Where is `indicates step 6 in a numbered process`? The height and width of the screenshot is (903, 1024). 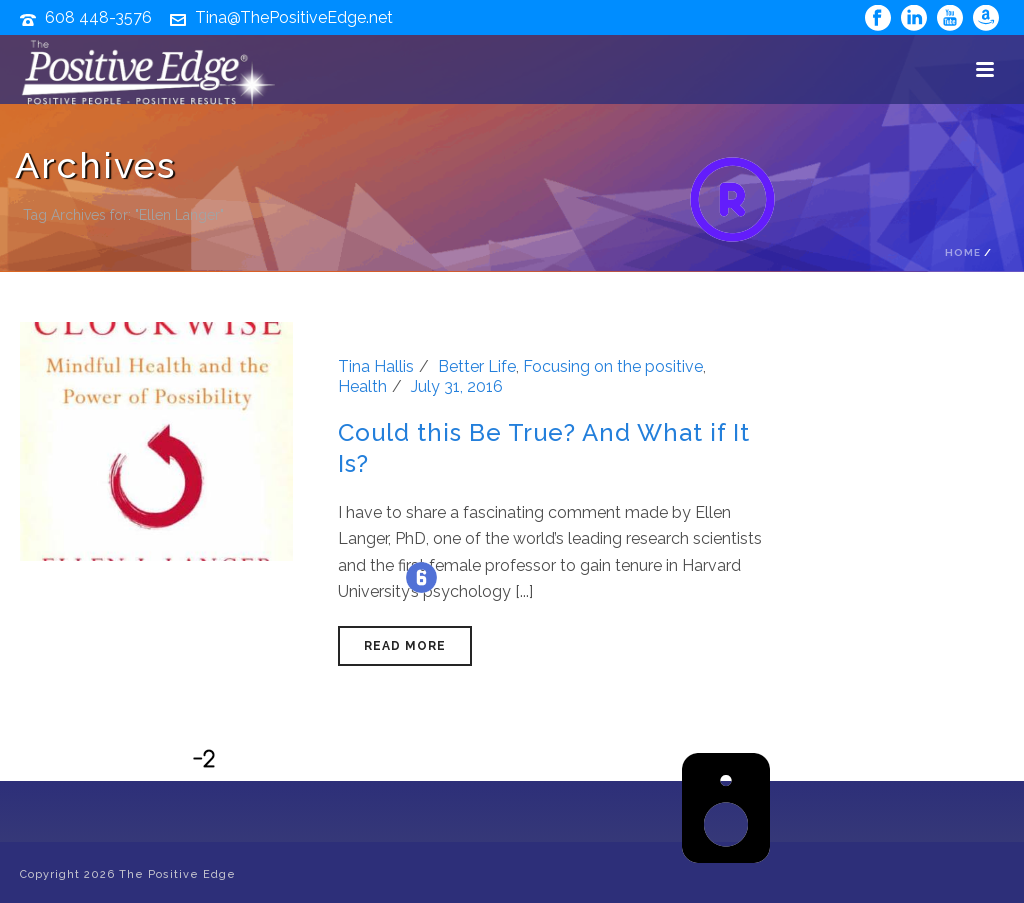
indicates step 6 in a numbered process is located at coordinates (421, 577).